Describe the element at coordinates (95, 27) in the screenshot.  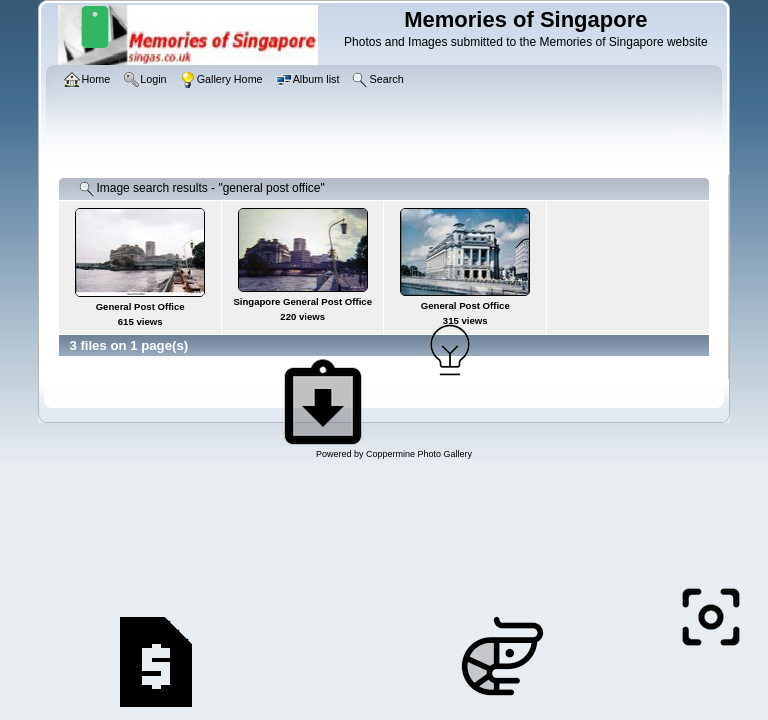
I see `access device camera from mobile` at that location.